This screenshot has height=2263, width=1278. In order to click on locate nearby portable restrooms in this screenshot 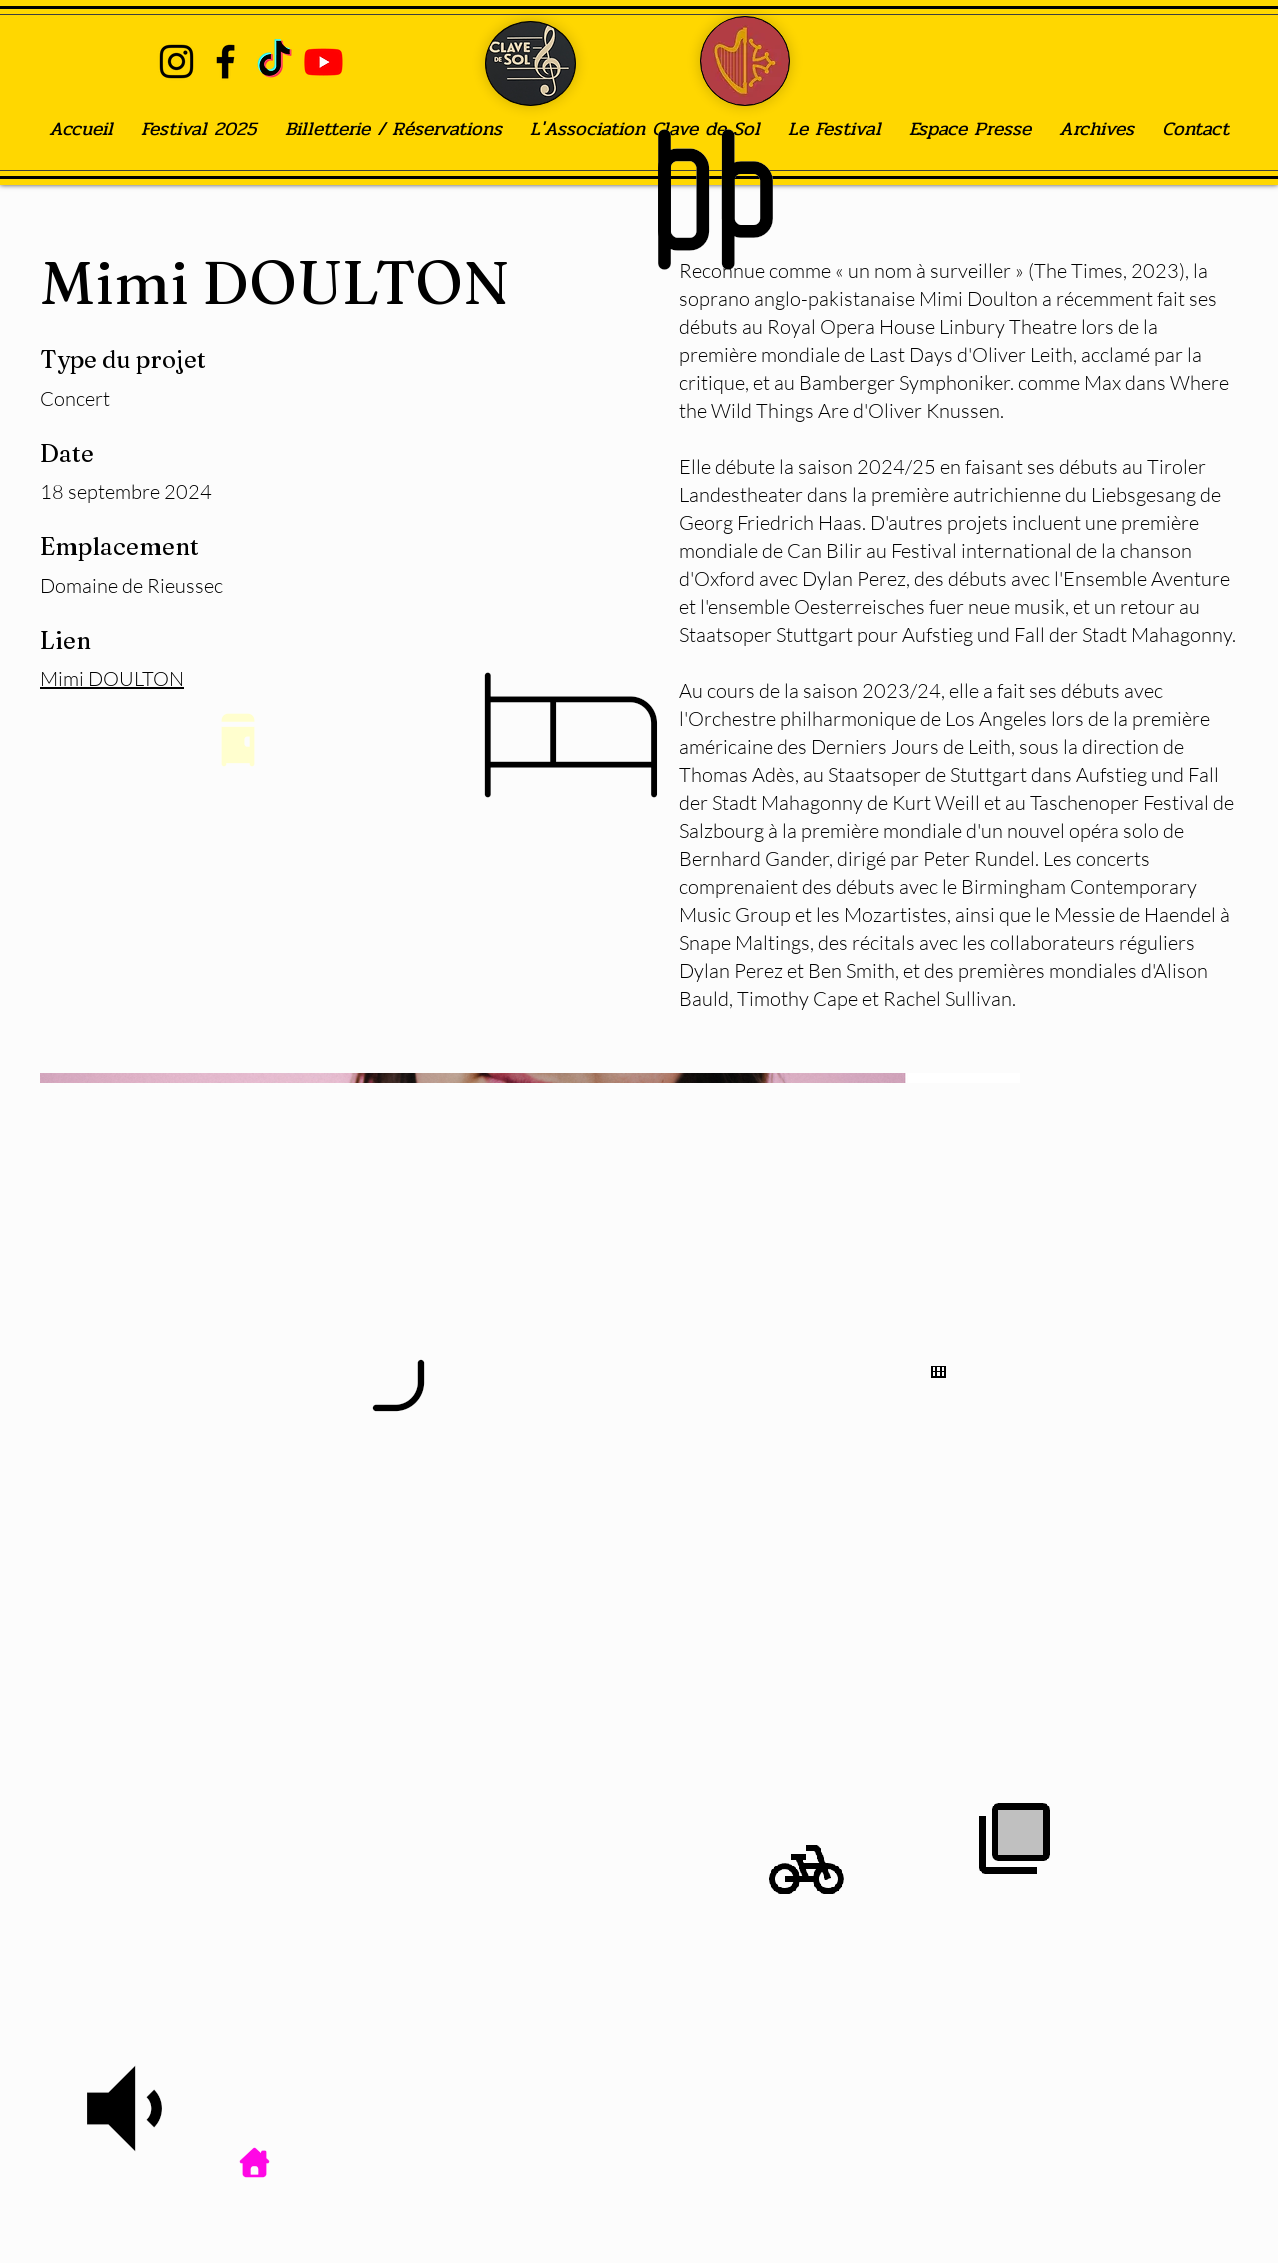, I will do `click(238, 740)`.